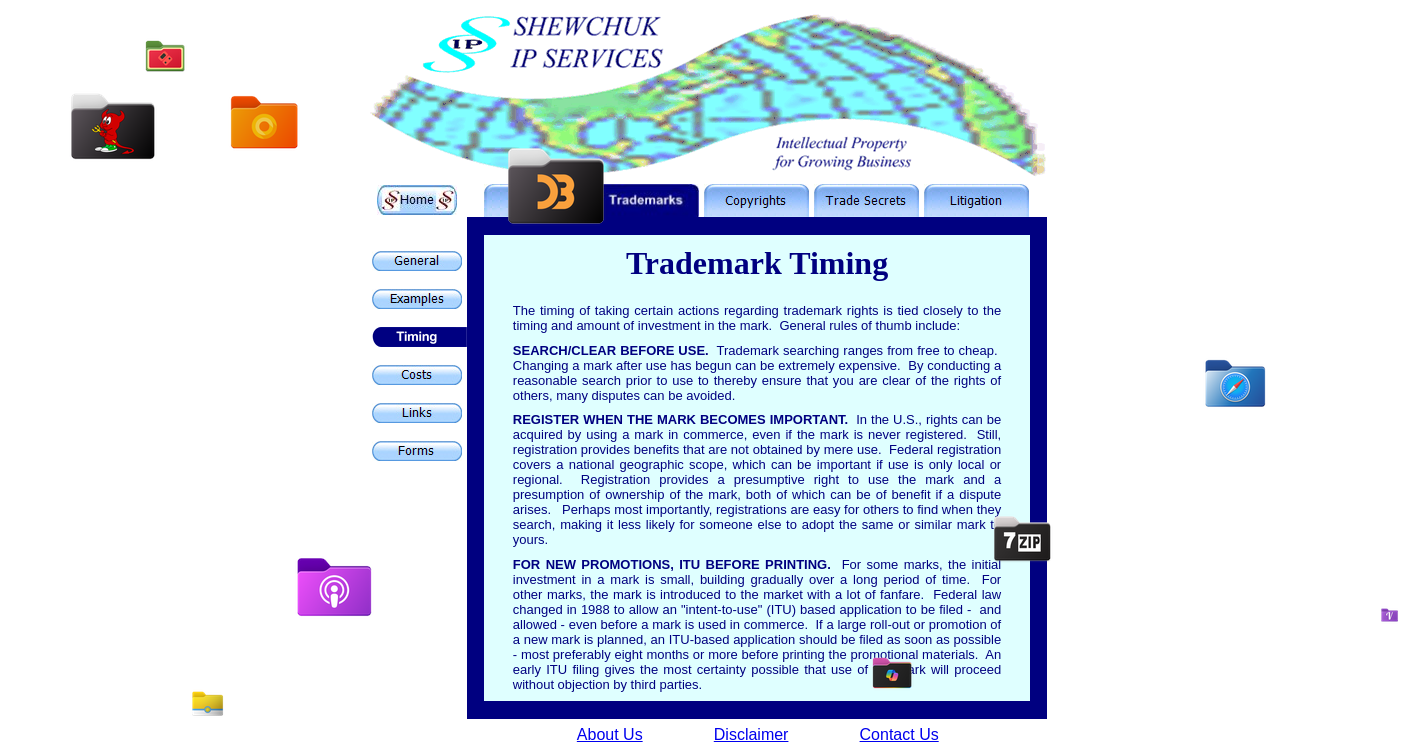  I want to click on open D3.js project folder, so click(555, 188).